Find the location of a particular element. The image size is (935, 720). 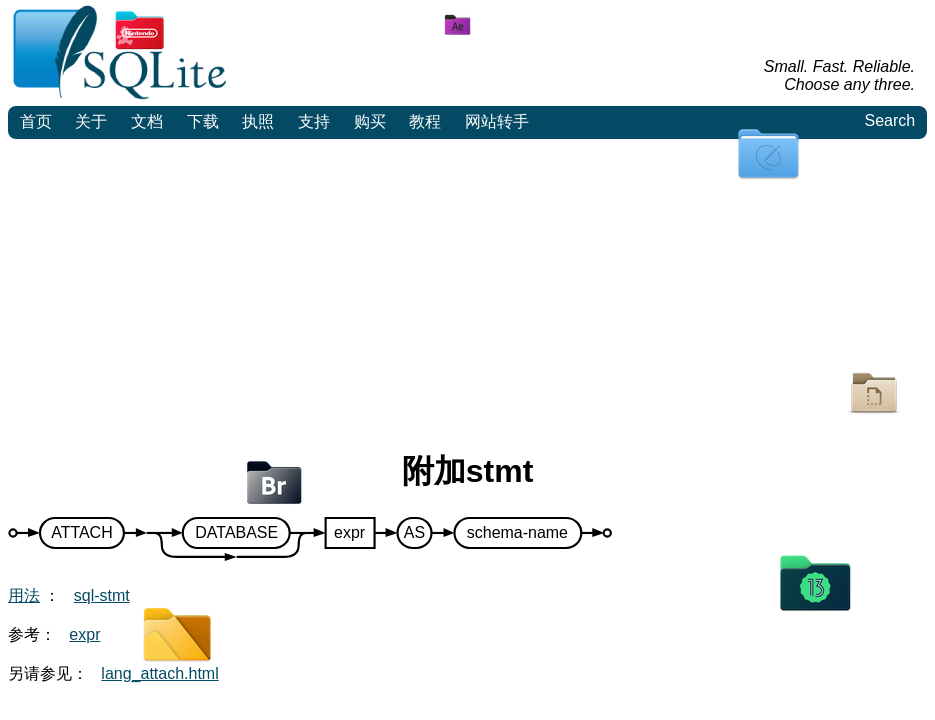

folder containing Adobe After Effects project files is located at coordinates (457, 25).